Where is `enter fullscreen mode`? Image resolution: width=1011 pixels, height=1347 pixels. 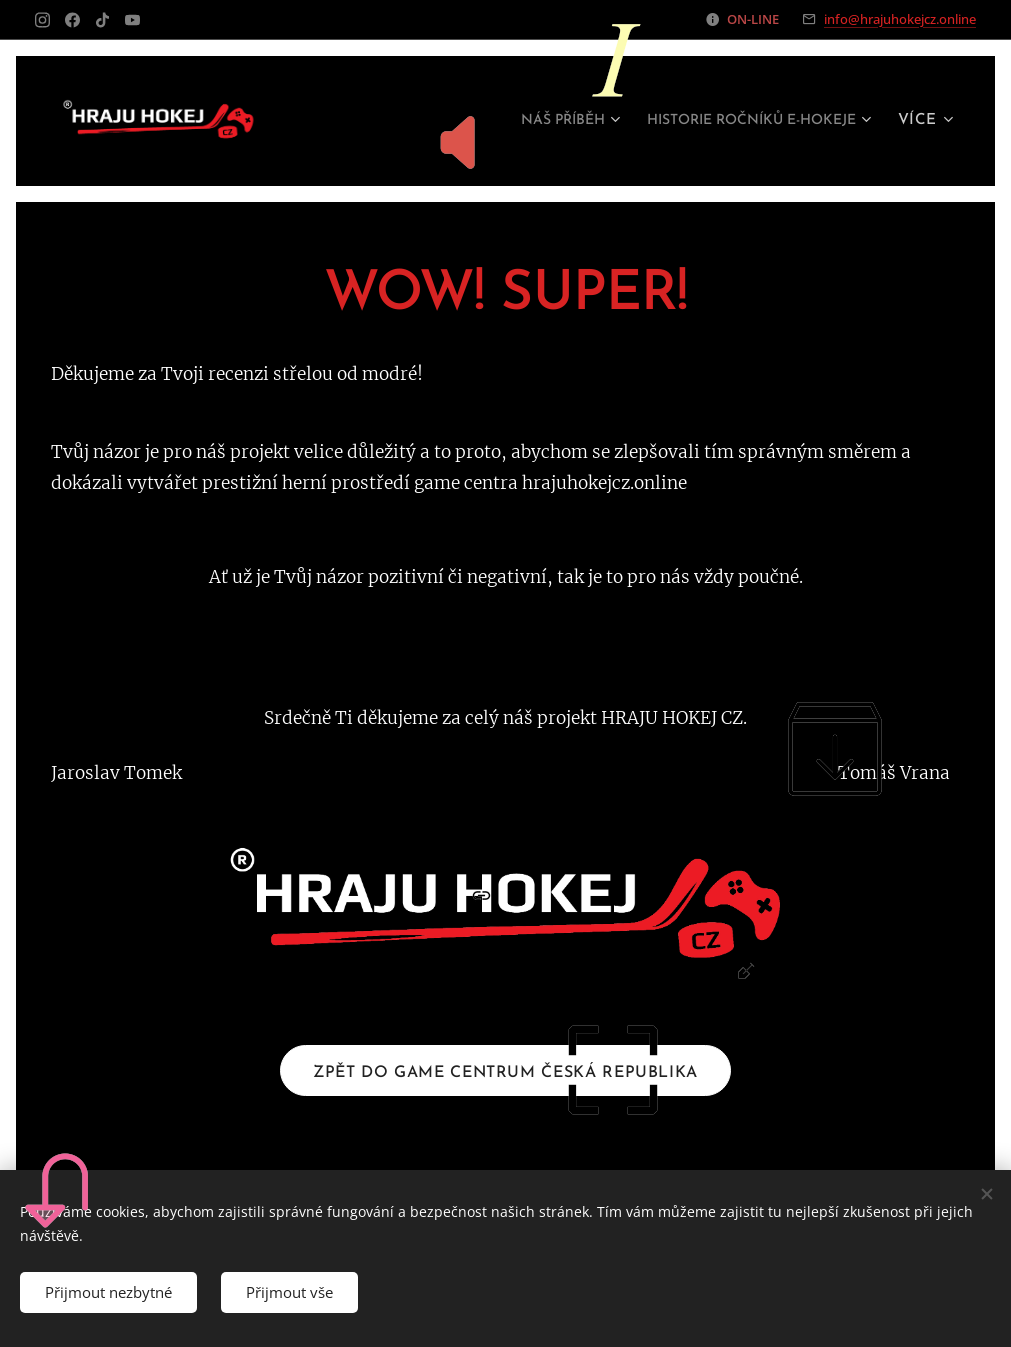
enter fullscreen mode is located at coordinates (613, 1070).